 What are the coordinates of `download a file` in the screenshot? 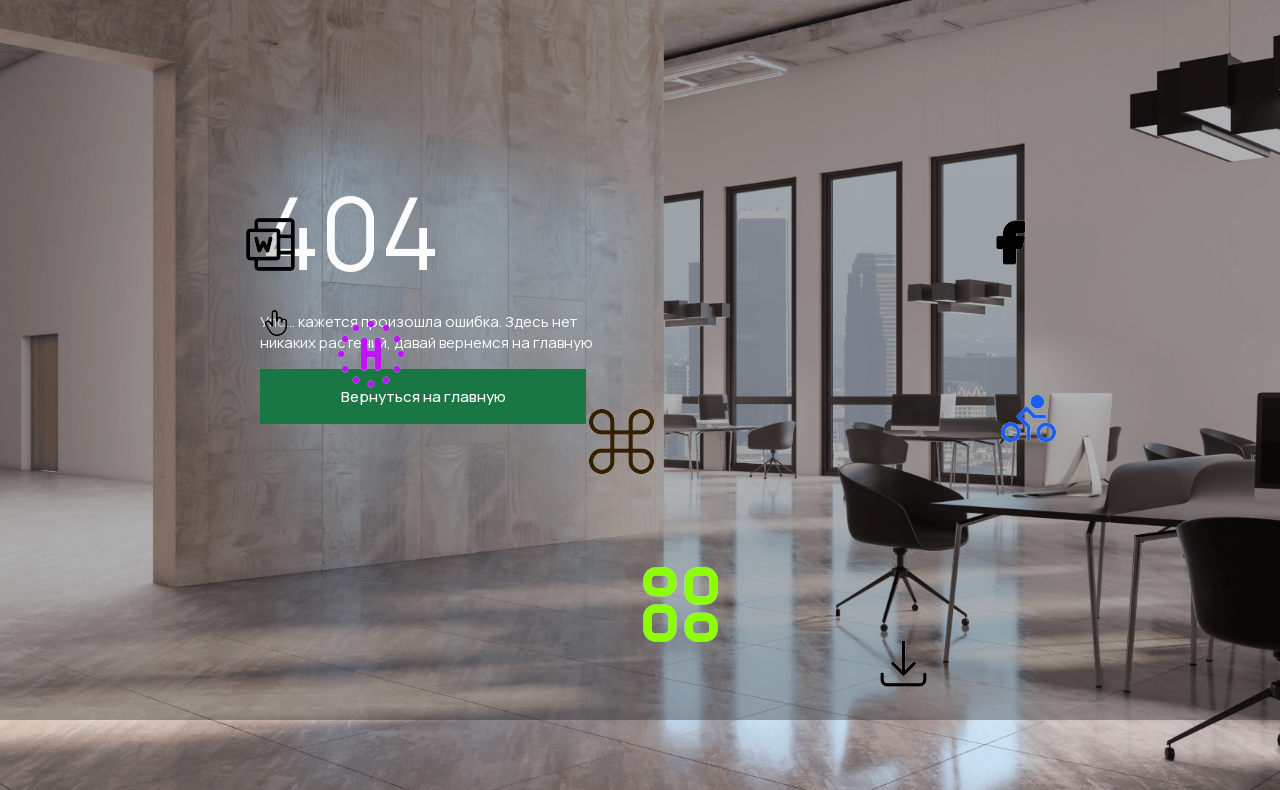 It's located at (903, 663).